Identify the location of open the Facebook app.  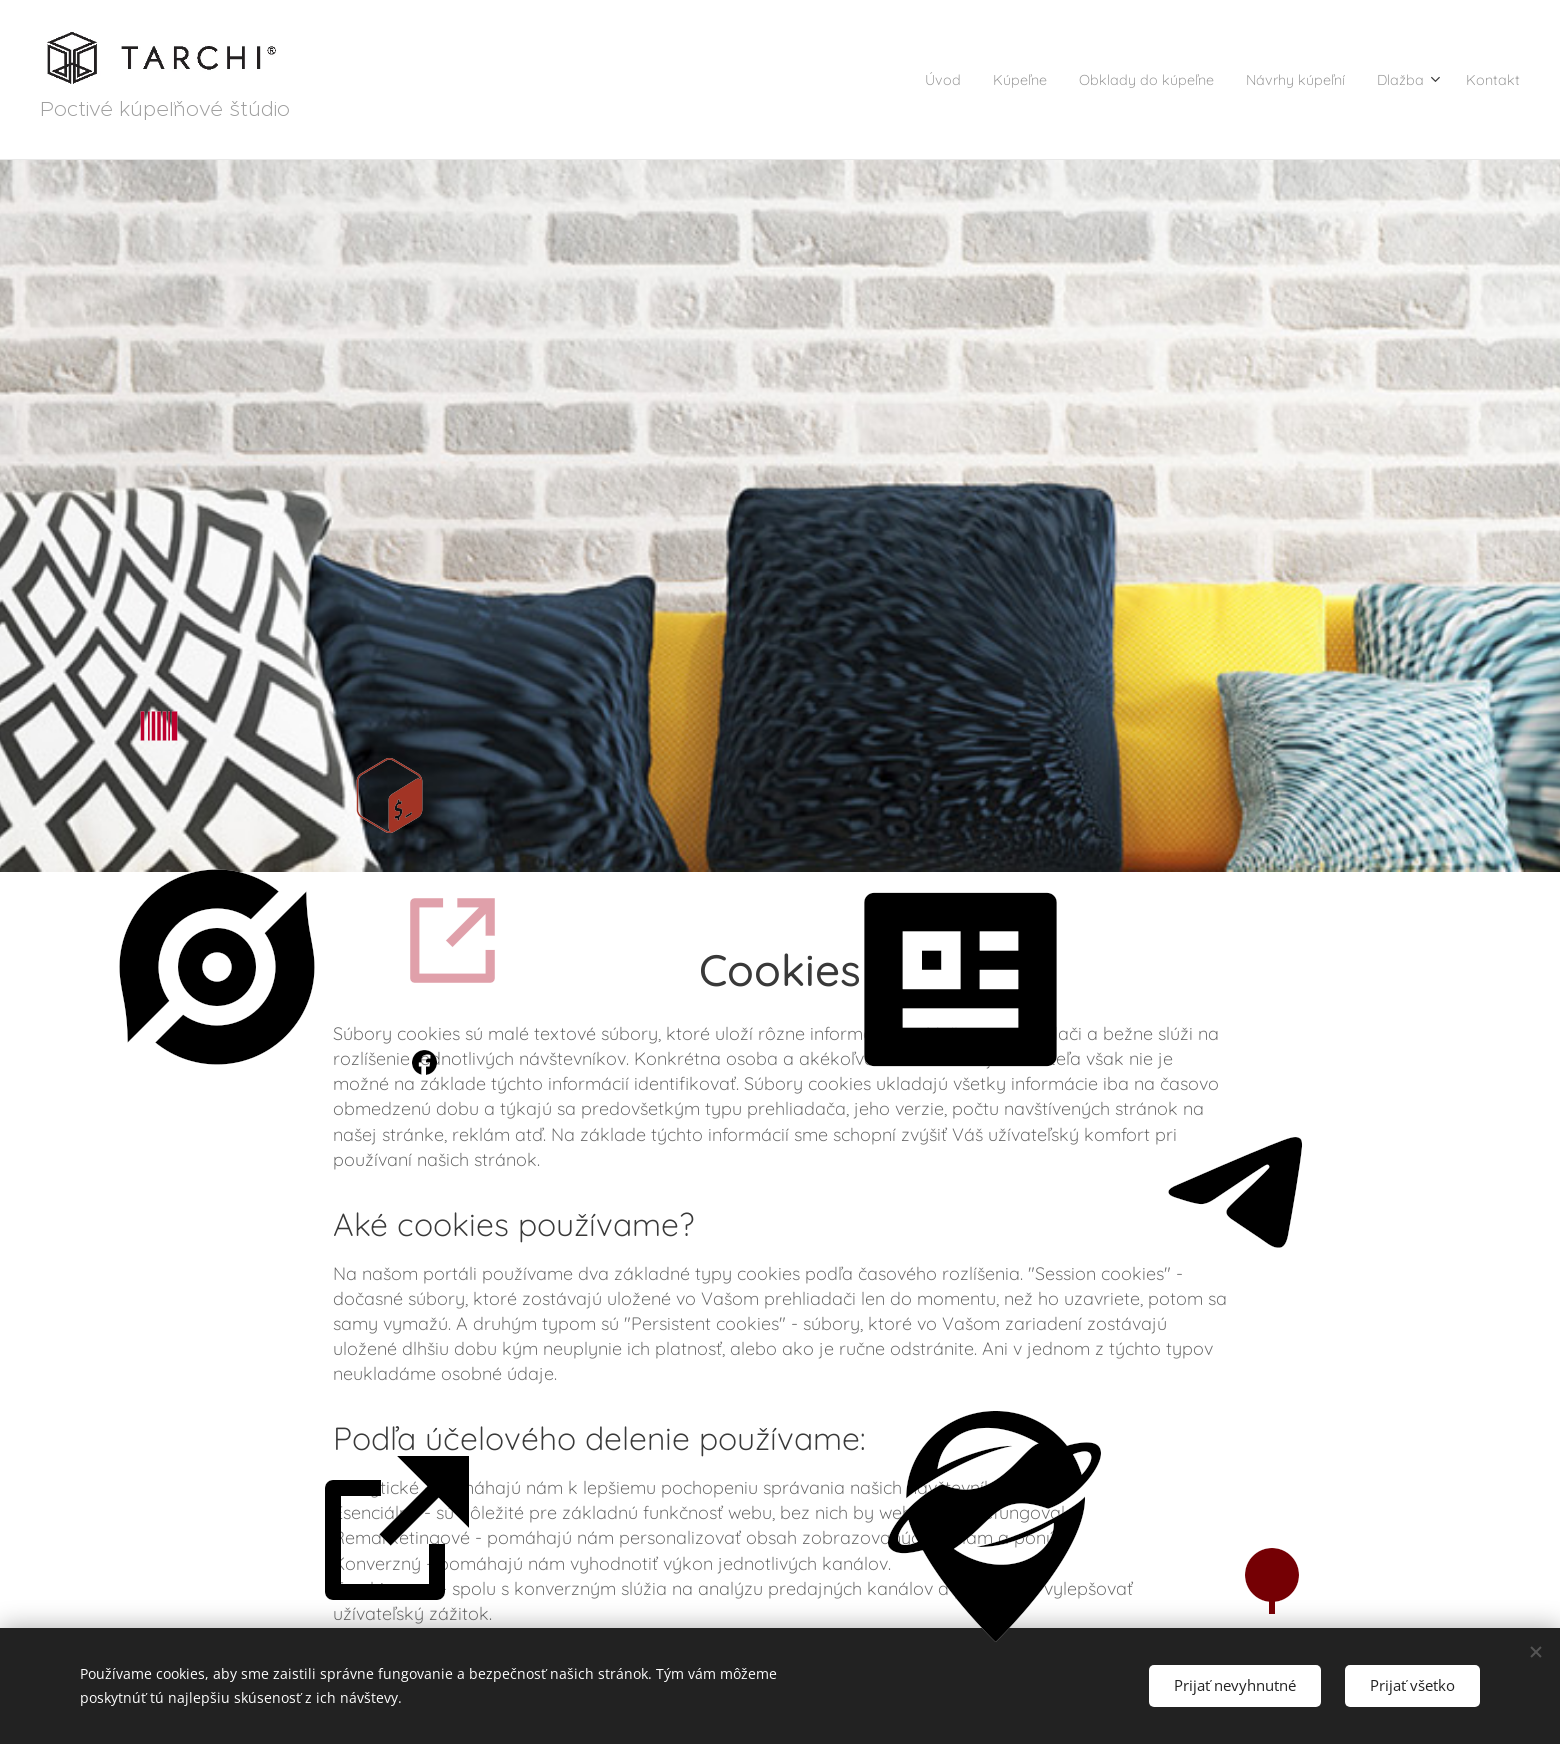
(424, 1062).